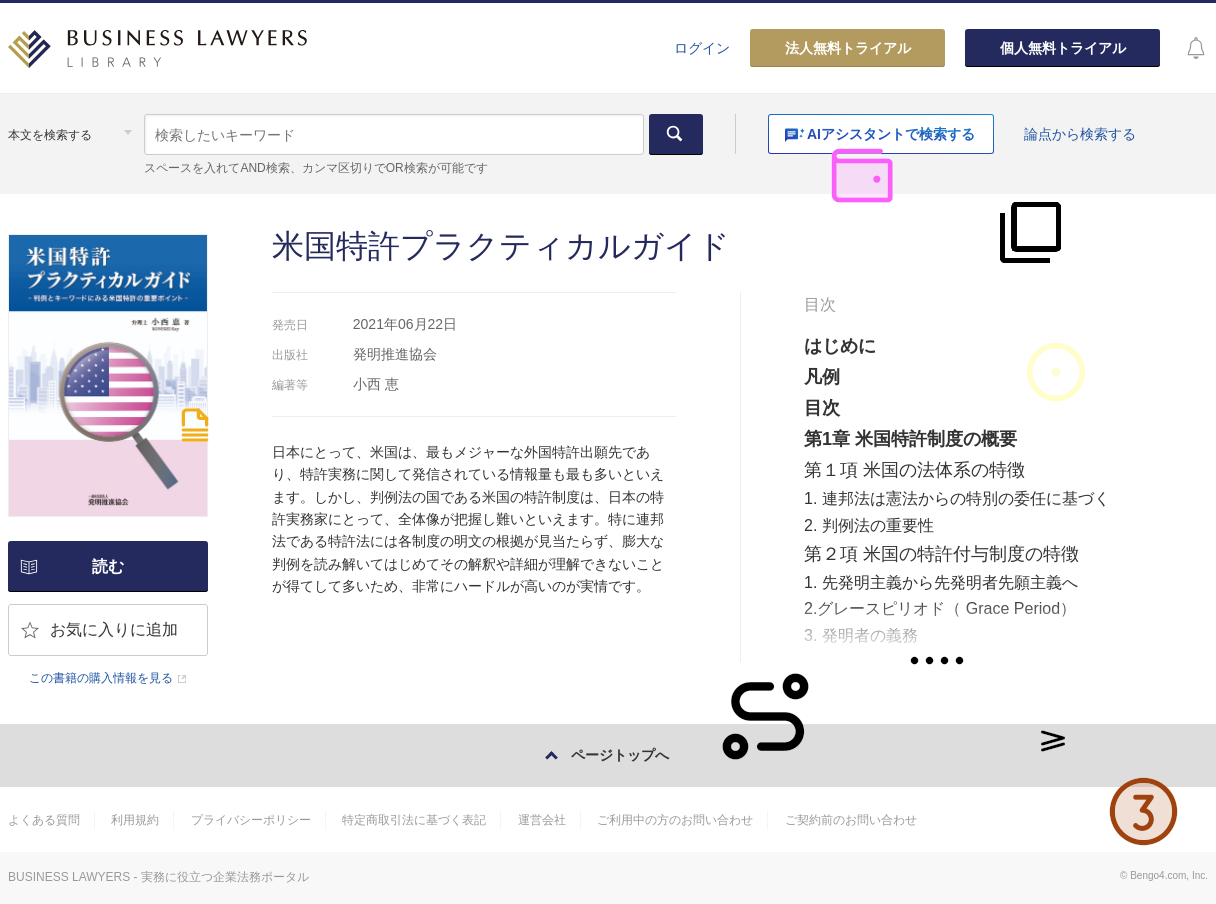 The image size is (1216, 904). What do you see at coordinates (937, 638) in the screenshot?
I see `indicates very weak or minimal signal strength` at bounding box center [937, 638].